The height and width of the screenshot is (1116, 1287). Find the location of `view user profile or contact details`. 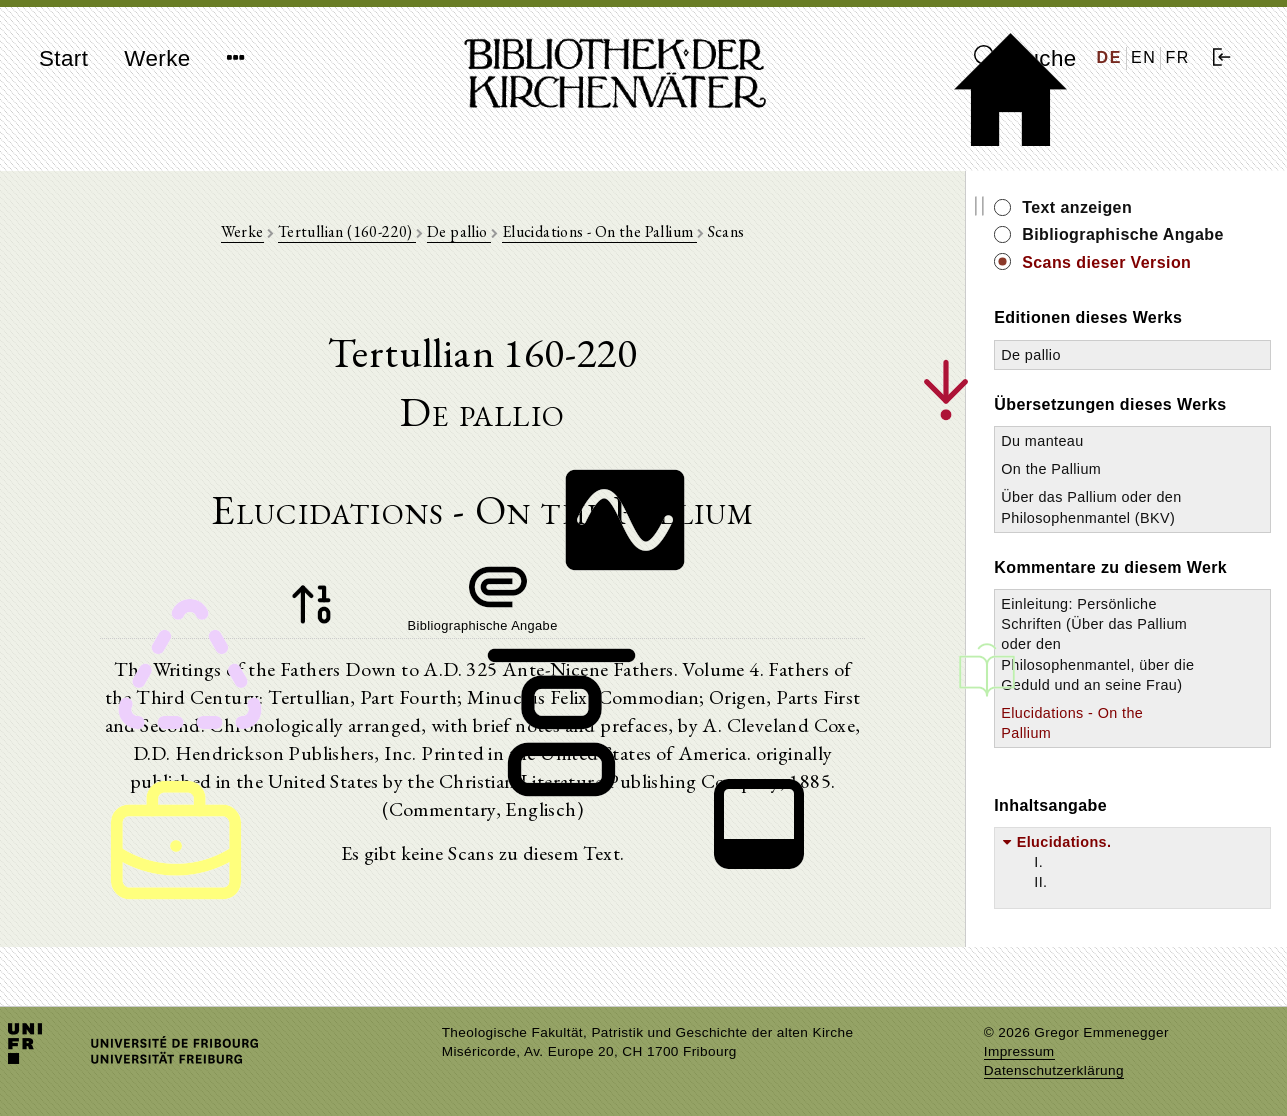

view user profile or contact details is located at coordinates (987, 669).